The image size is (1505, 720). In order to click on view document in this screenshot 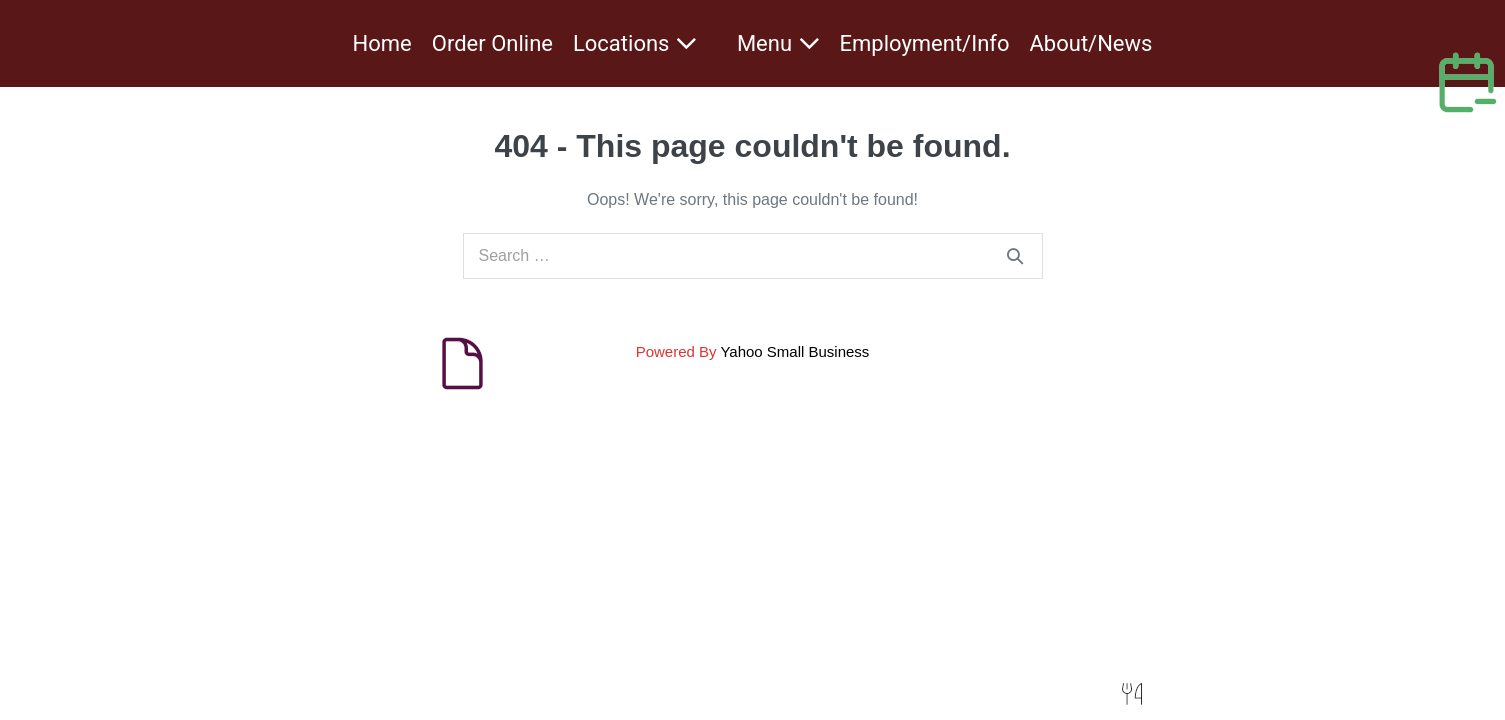, I will do `click(462, 363)`.